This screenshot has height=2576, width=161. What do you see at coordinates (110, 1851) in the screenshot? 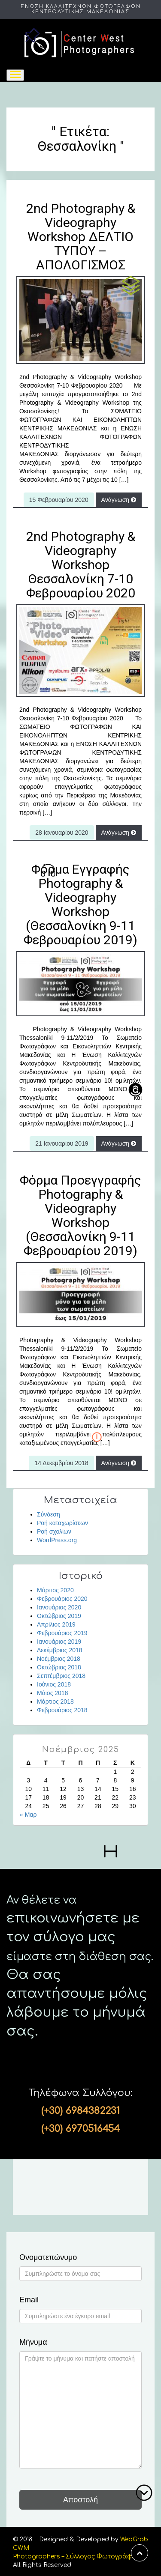
I see `apply heading text formatting` at bounding box center [110, 1851].